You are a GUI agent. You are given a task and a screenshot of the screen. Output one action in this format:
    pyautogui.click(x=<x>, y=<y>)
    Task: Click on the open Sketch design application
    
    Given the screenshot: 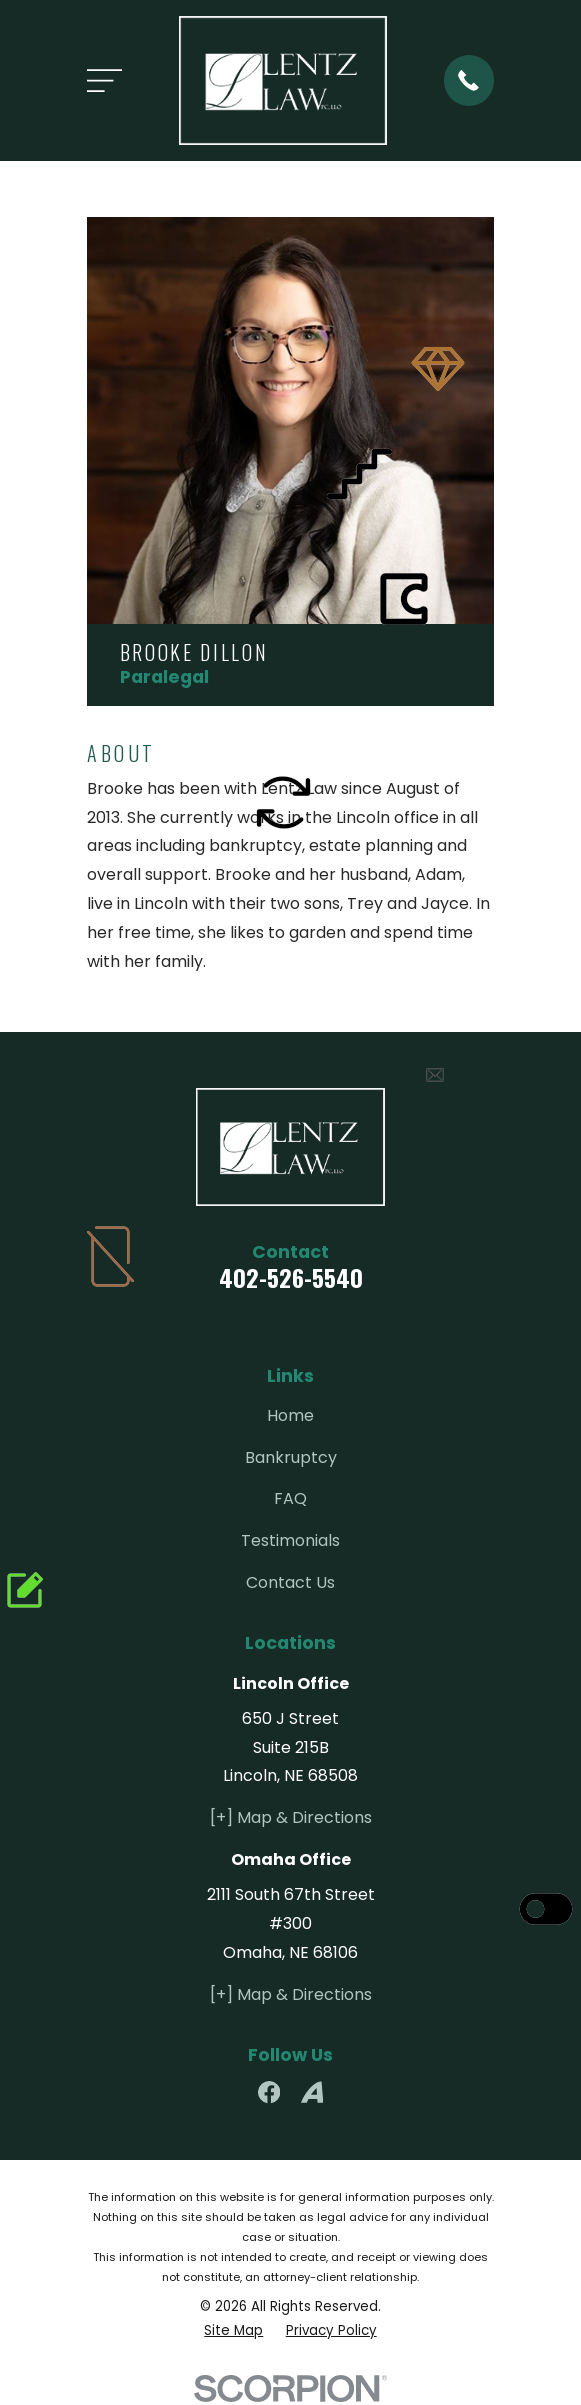 What is the action you would take?
    pyautogui.click(x=438, y=368)
    